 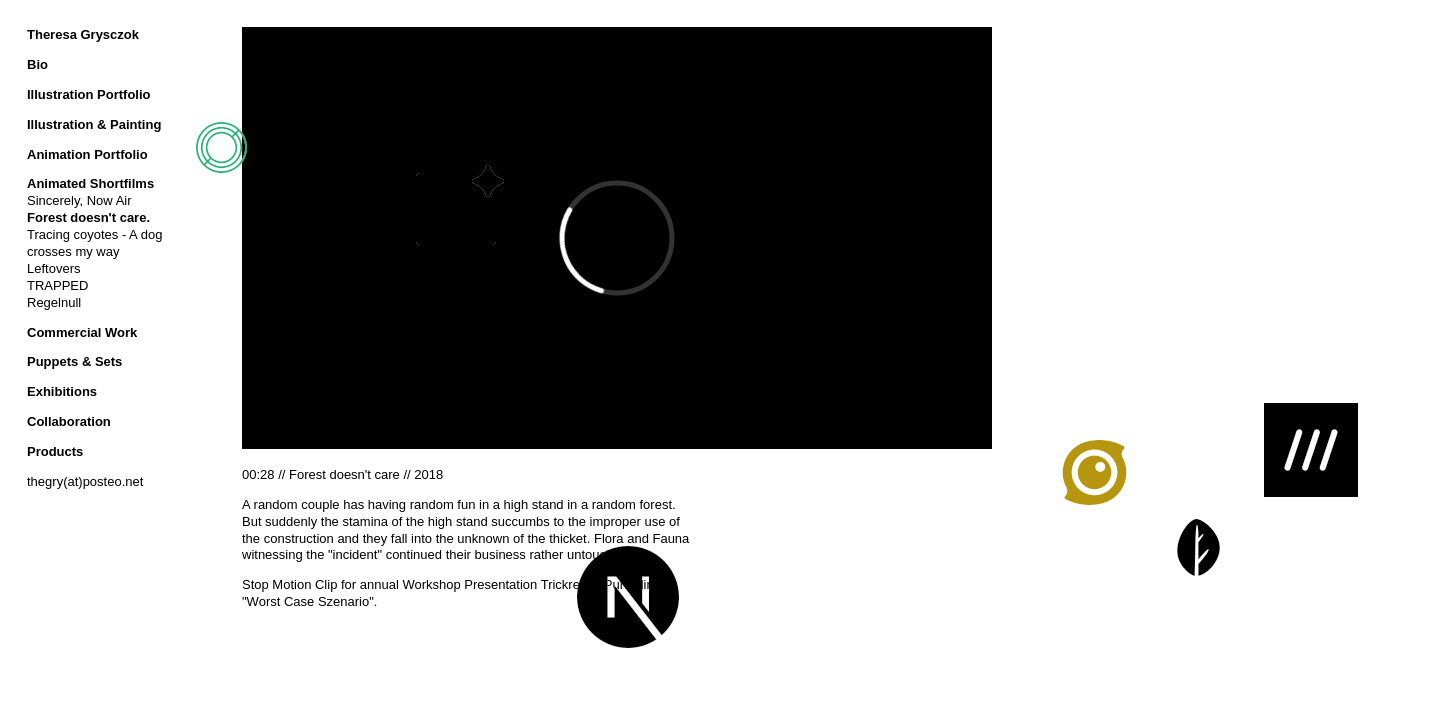 What do you see at coordinates (1094, 472) in the screenshot?
I see `open the Insta360 camera app` at bounding box center [1094, 472].